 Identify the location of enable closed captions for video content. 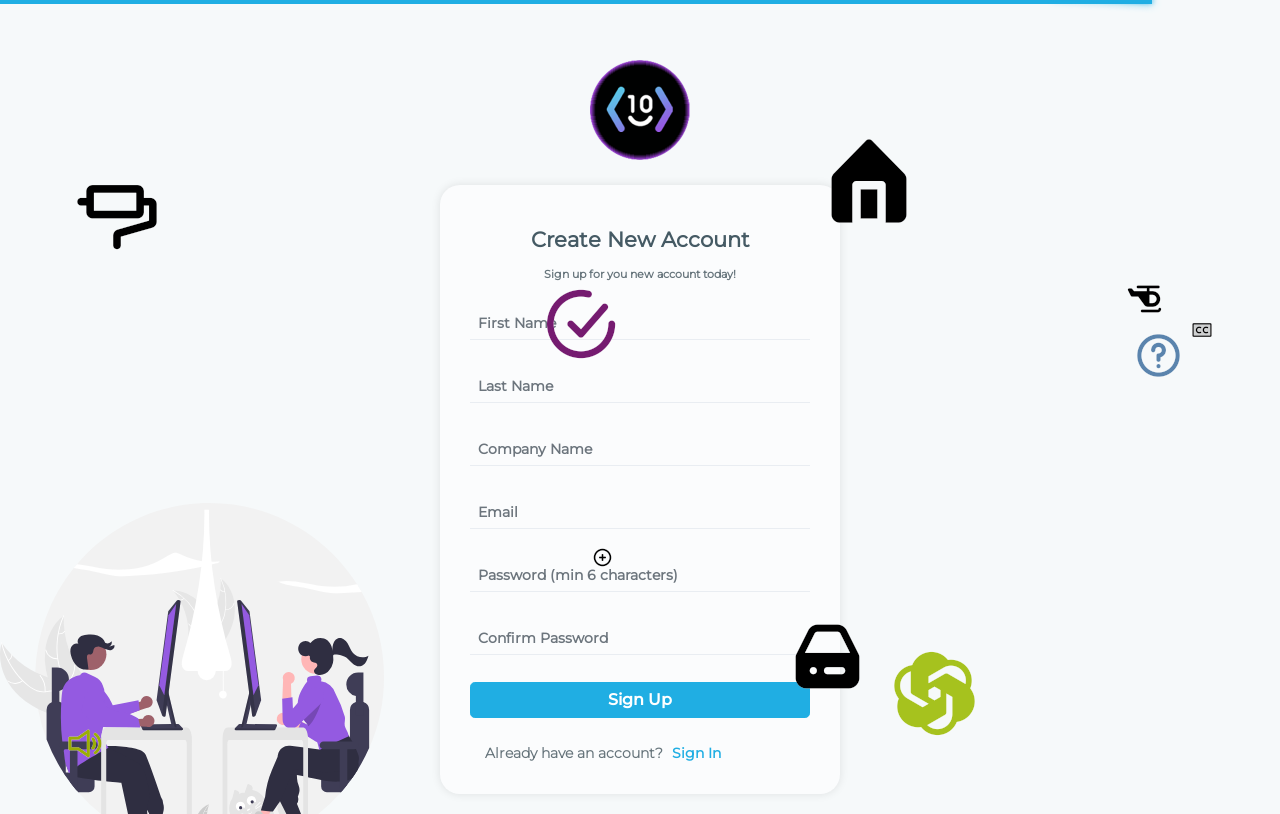
(1202, 330).